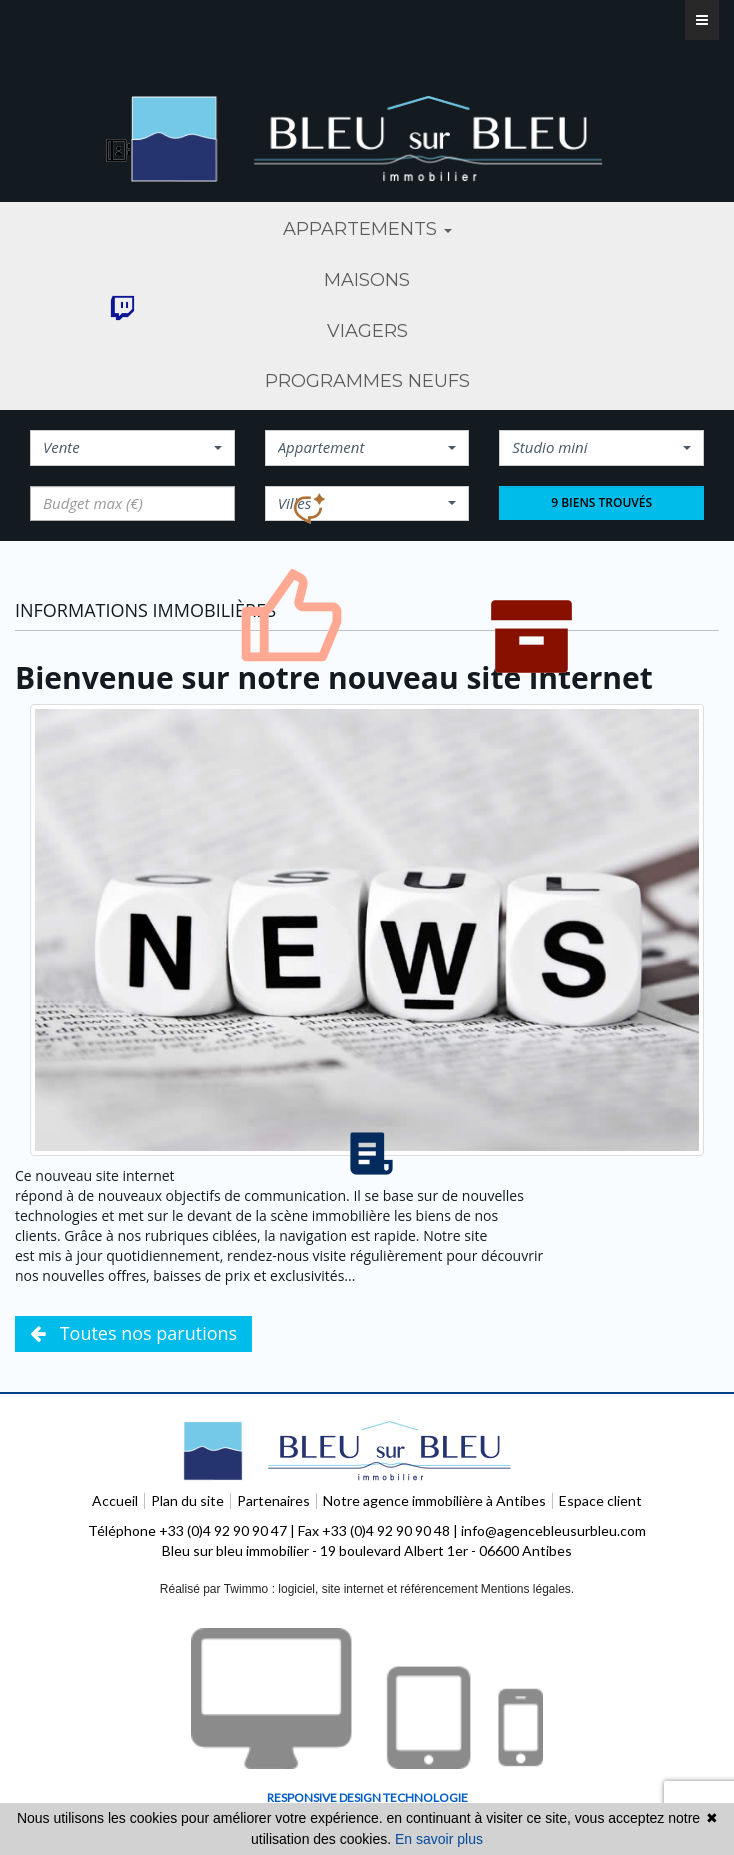 This screenshot has width=734, height=1855. Describe the element at coordinates (531, 636) in the screenshot. I see `archive this item` at that location.